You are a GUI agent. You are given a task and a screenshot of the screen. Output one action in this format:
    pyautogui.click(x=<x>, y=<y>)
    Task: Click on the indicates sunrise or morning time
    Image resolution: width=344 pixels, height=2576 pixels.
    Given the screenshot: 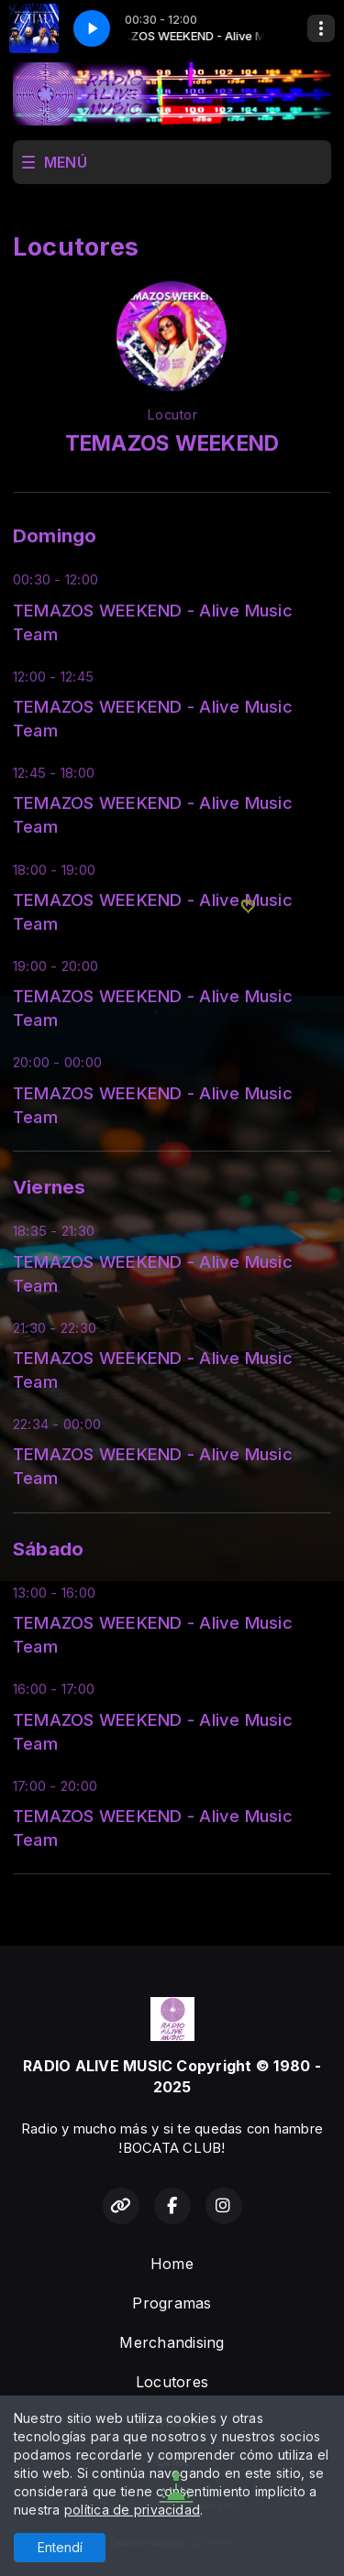 What is the action you would take?
    pyautogui.click(x=176, y=2486)
    